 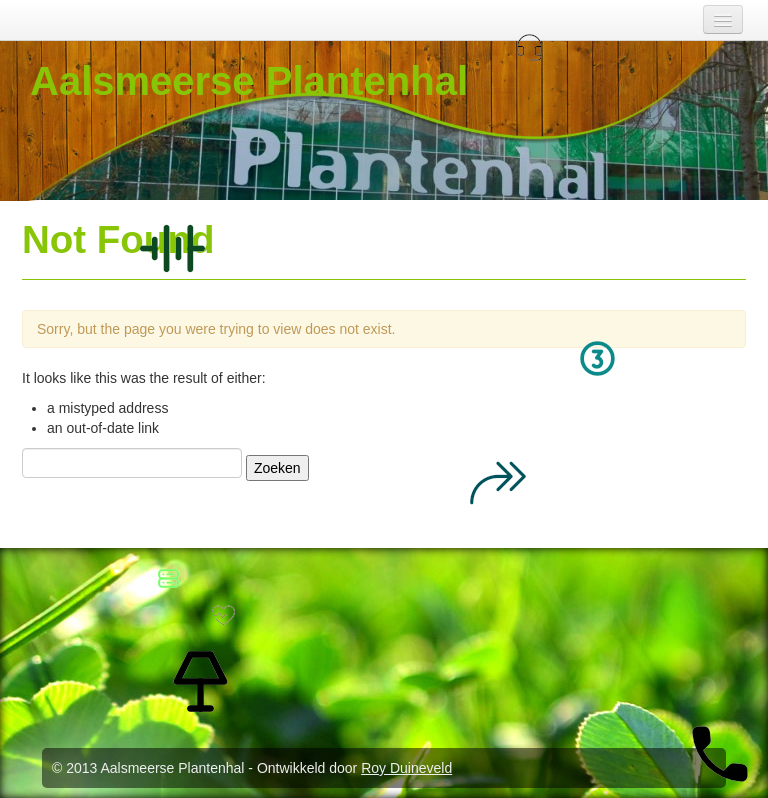 I want to click on forward or share content to another destination, so click(x=498, y=483).